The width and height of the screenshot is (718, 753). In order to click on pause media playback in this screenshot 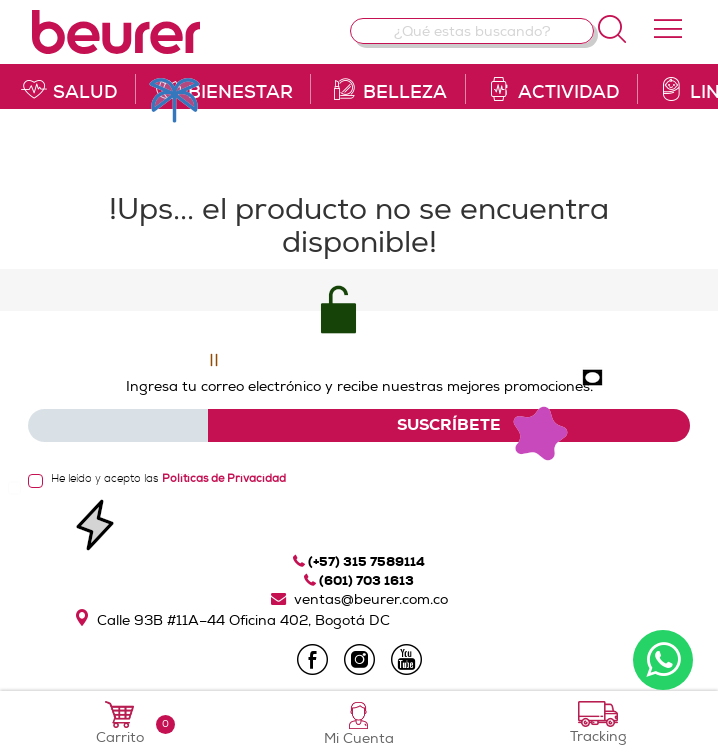, I will do `click(214, 360)`.